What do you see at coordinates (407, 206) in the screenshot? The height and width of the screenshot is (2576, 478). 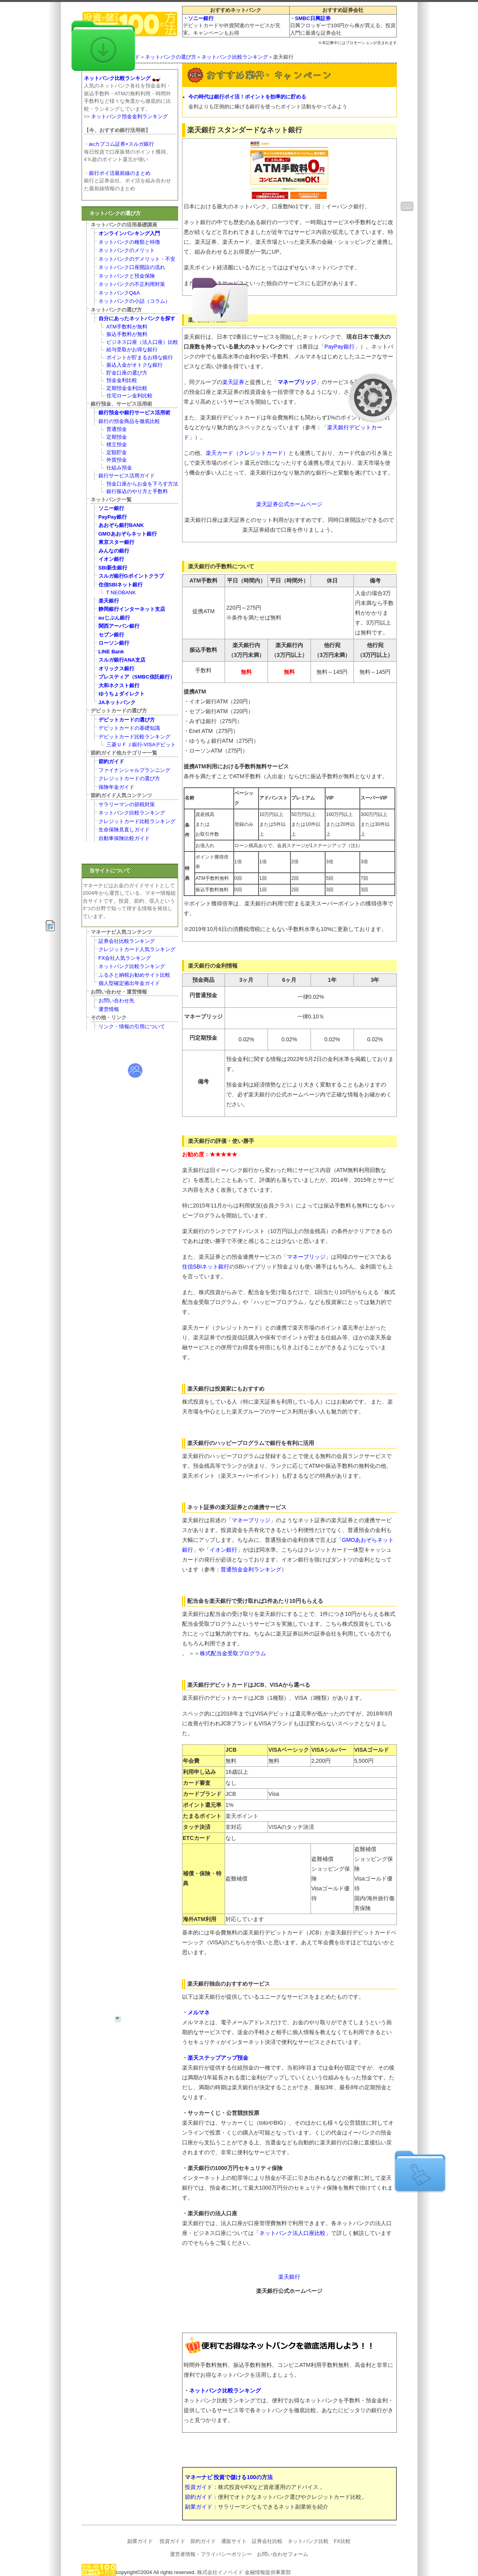 I see `access keyboard settings` at bounding box center [407, 206].